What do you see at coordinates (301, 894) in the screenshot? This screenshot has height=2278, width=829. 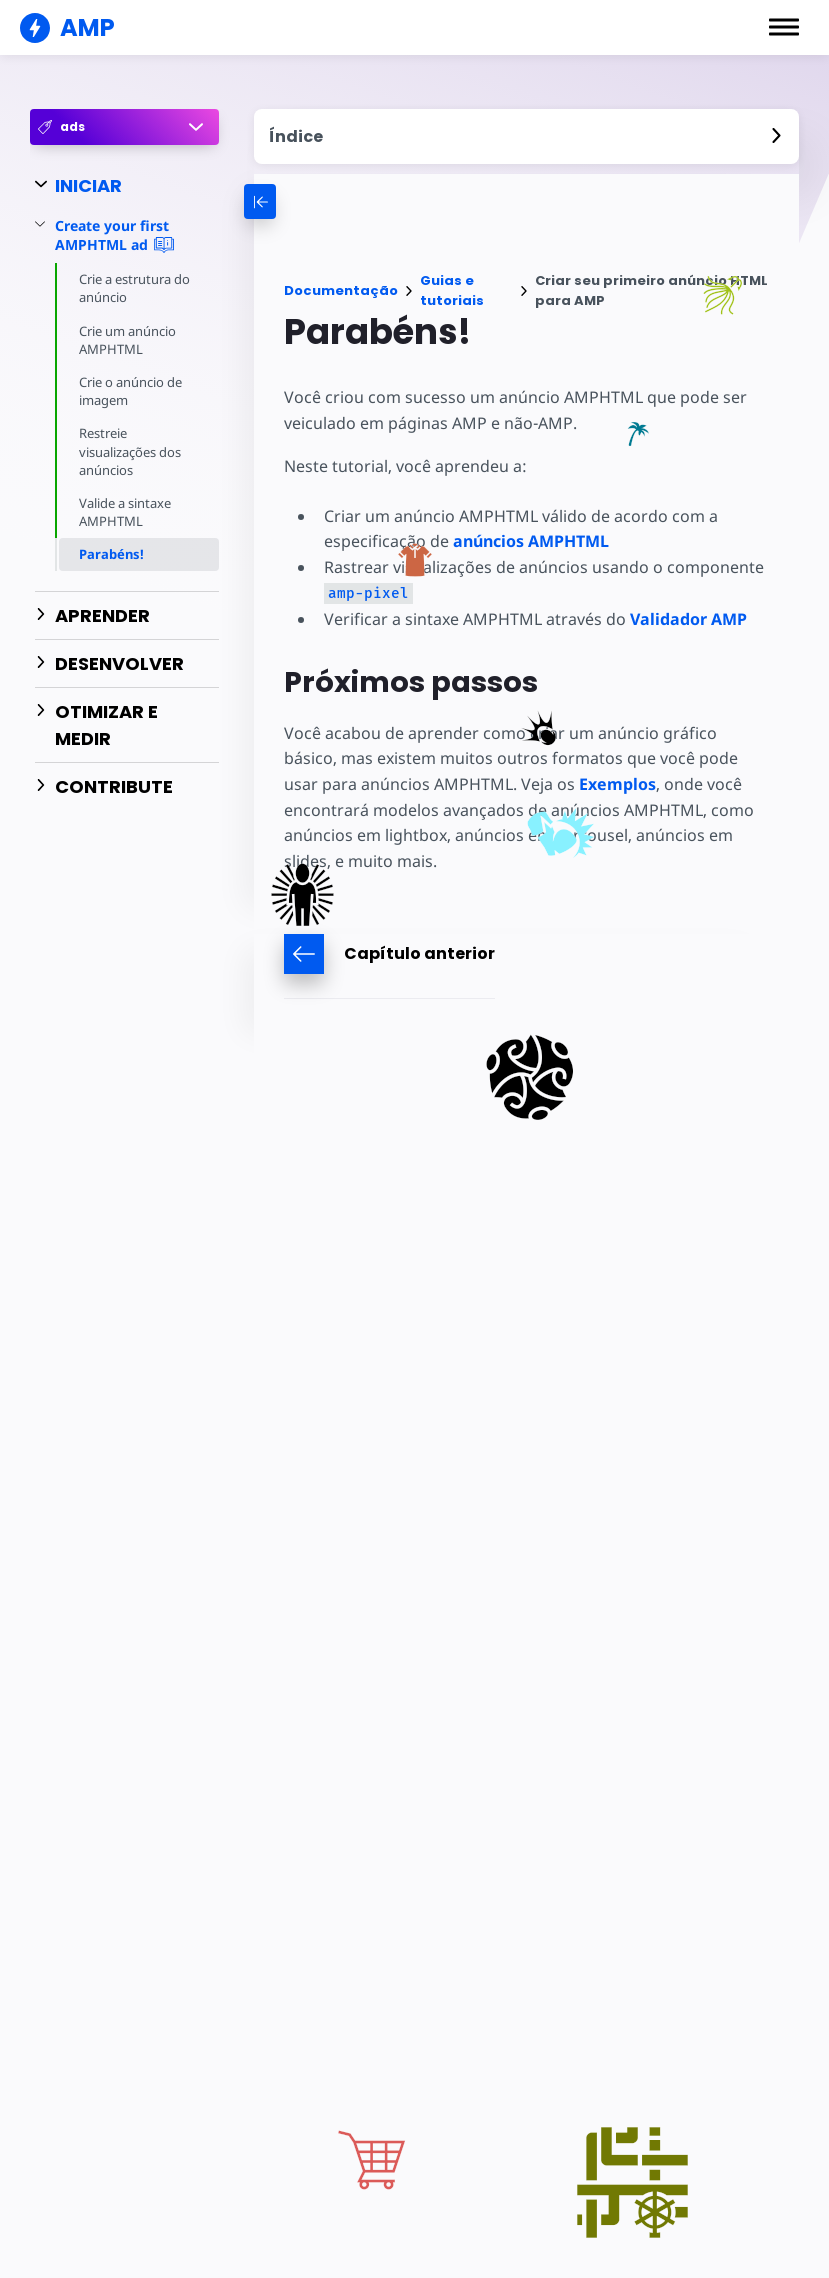 I see `activate aura or radiance effect` at bounding box center [301, 894].